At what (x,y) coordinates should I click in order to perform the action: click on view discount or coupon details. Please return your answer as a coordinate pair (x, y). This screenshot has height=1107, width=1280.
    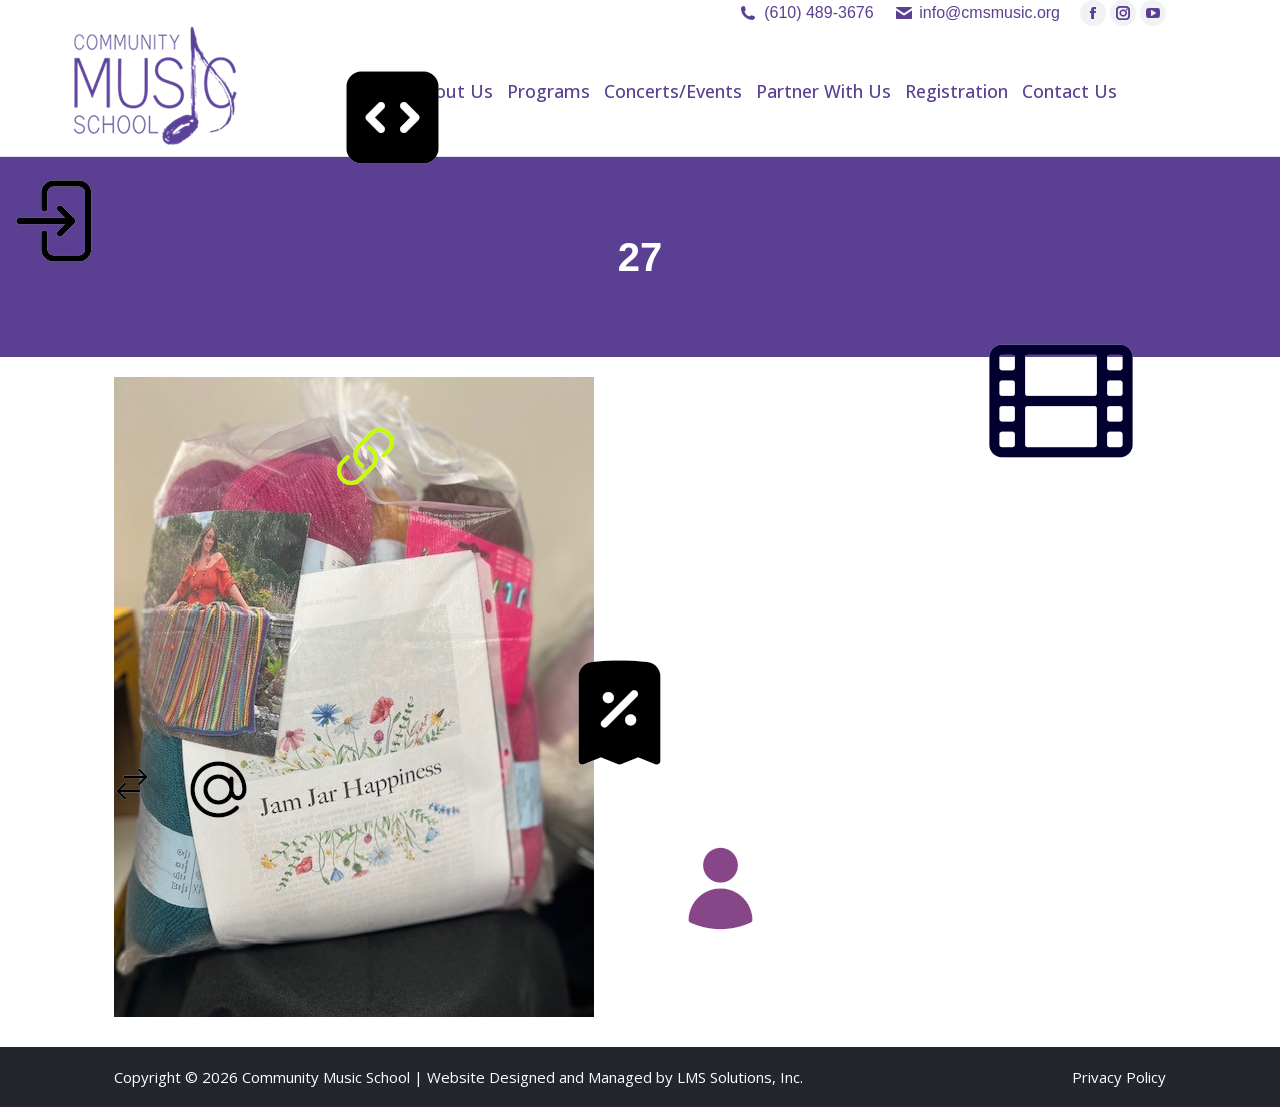
    Looking at the image, I should click on (619, 712).